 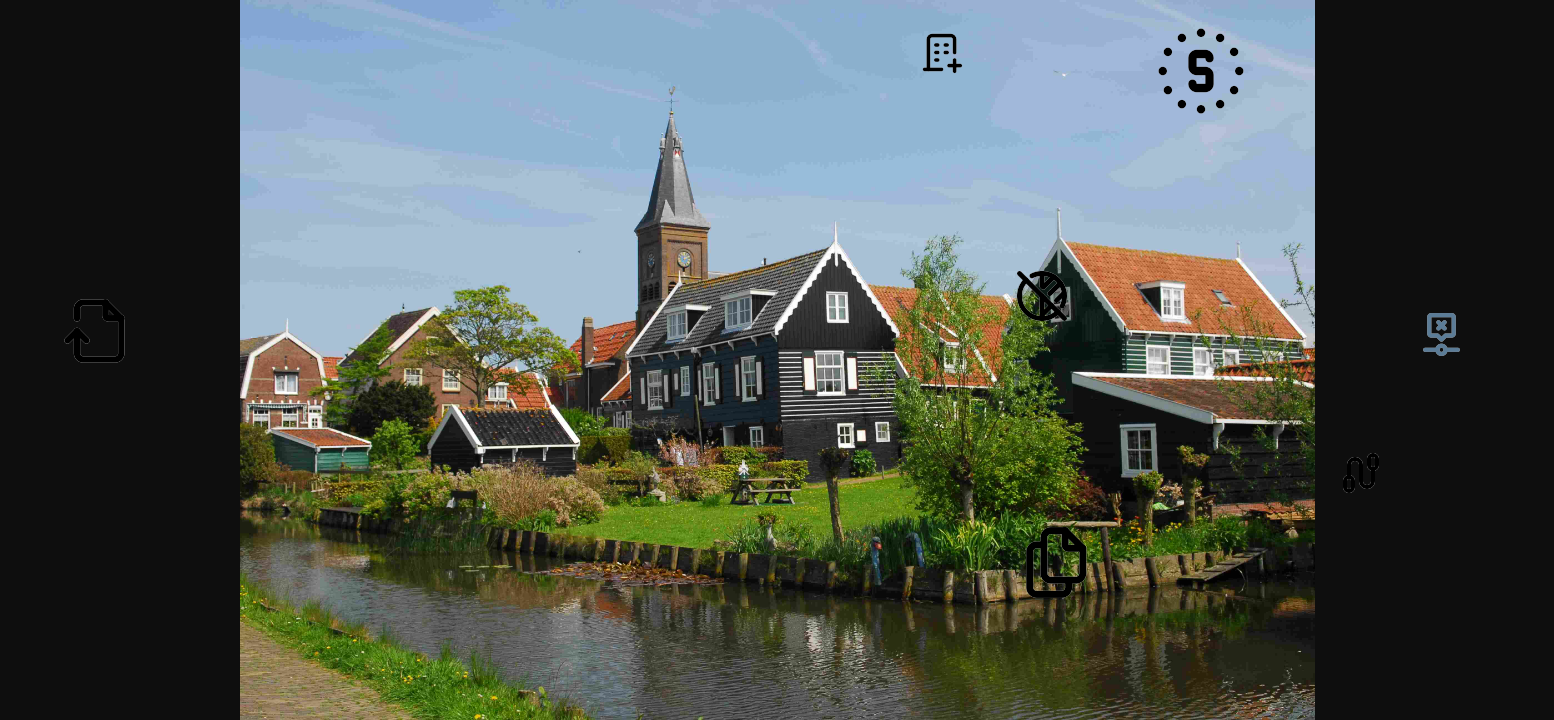 I want to click on indicates a pending or in-progress sync status, so click(x=1201, y=71).